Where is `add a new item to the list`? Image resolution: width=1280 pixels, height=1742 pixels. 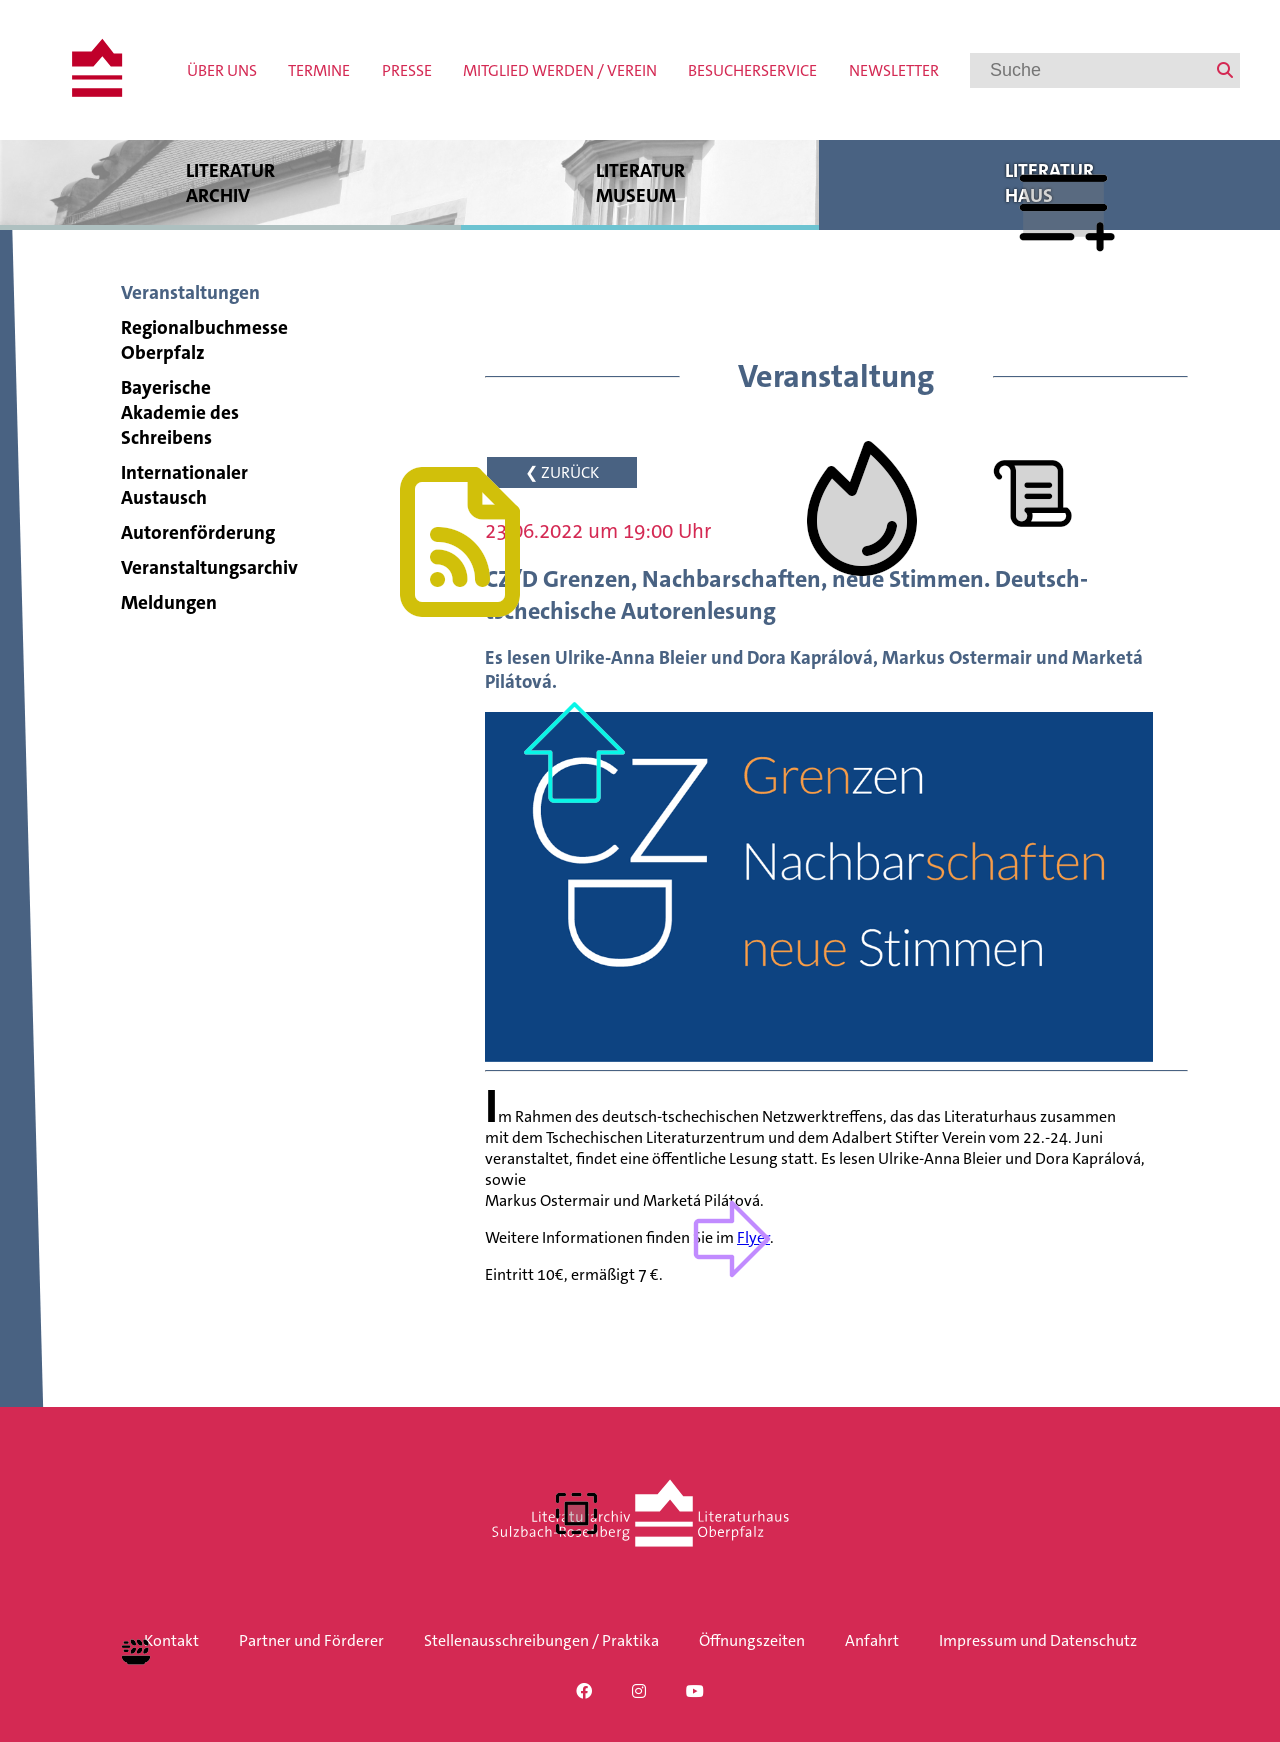
add a new item to the list is located at coordinates (1063, 207).